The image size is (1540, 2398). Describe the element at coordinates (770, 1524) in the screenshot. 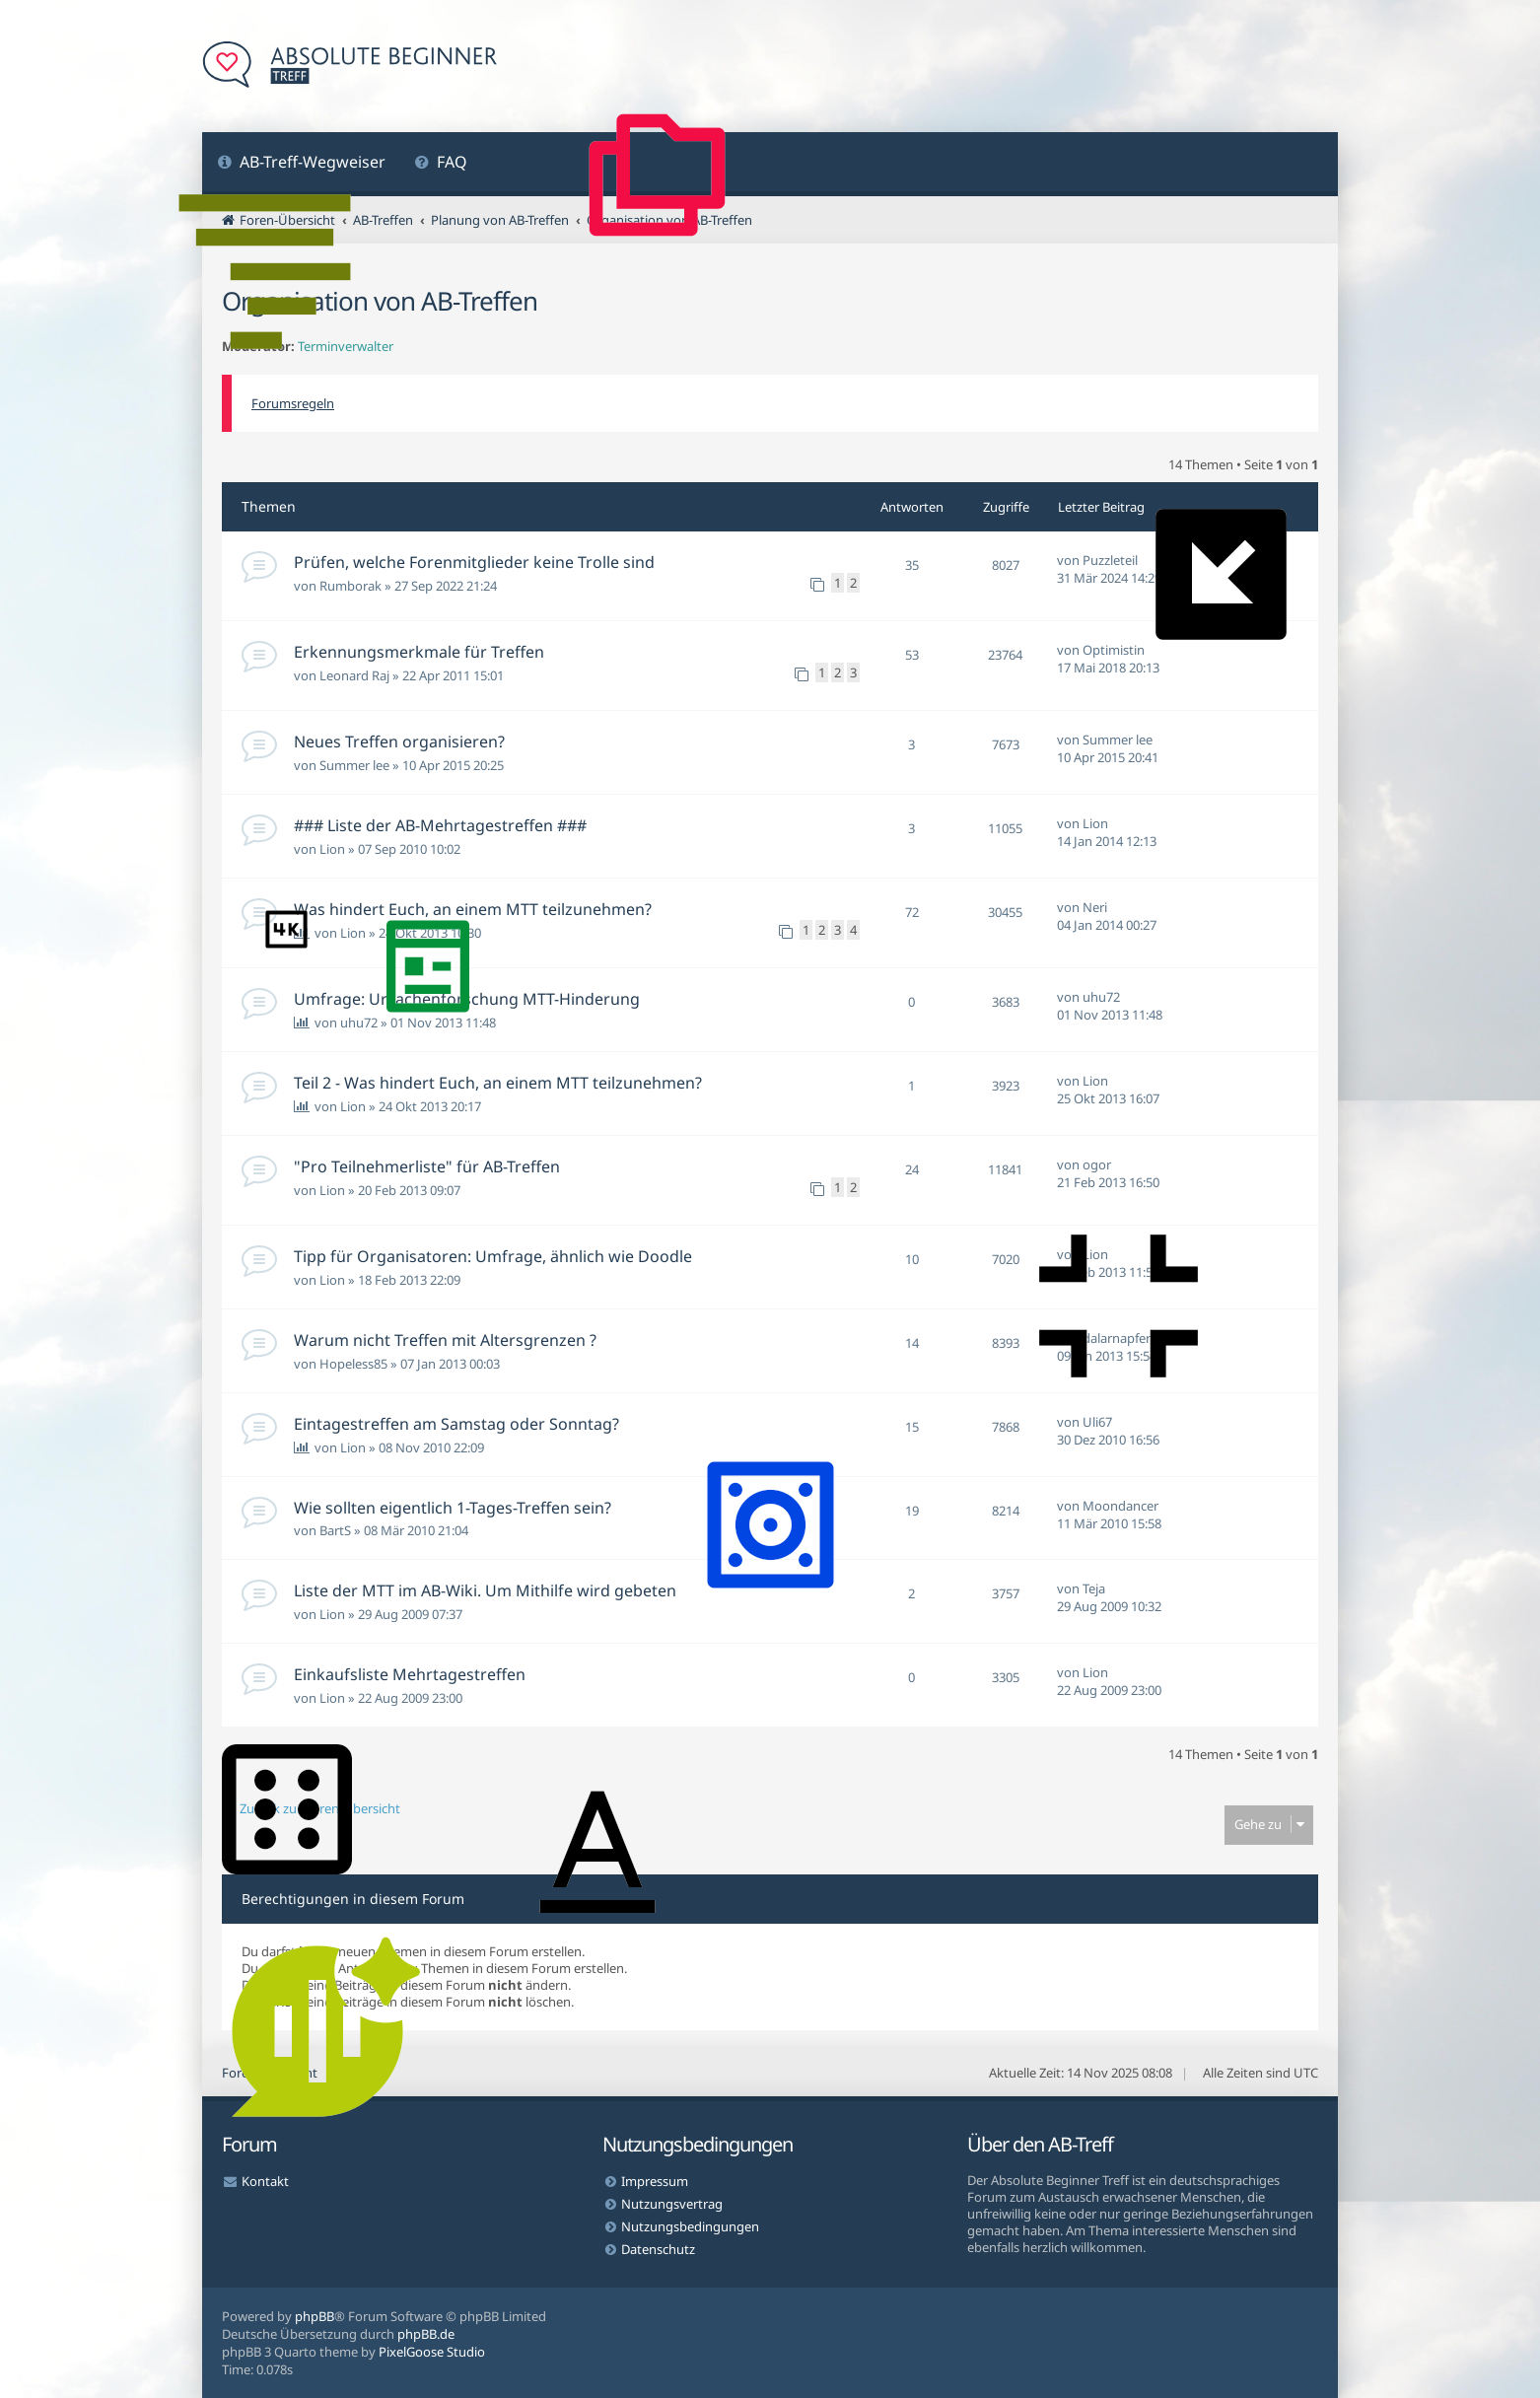

I see `audio speaker or sound output device` at that location.